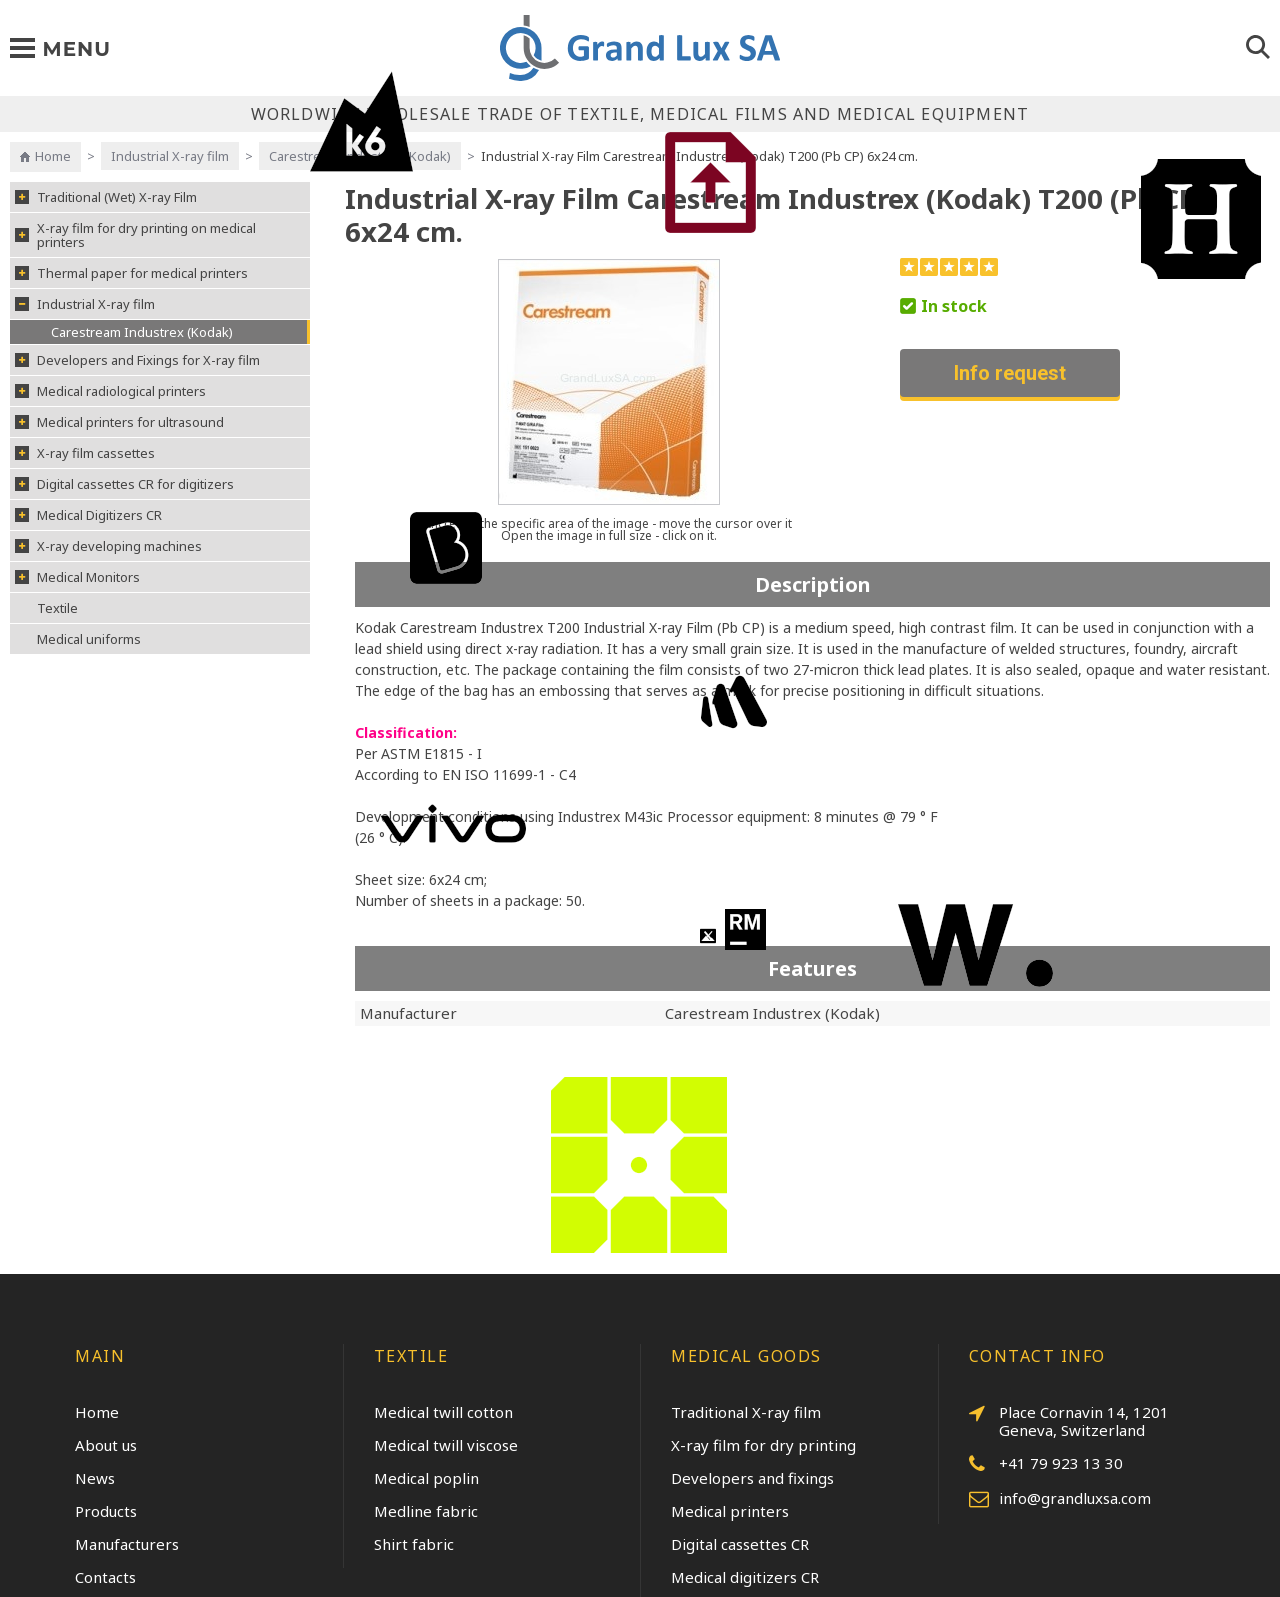  I want to click on open RubyMine IDE, so click(745, 929).